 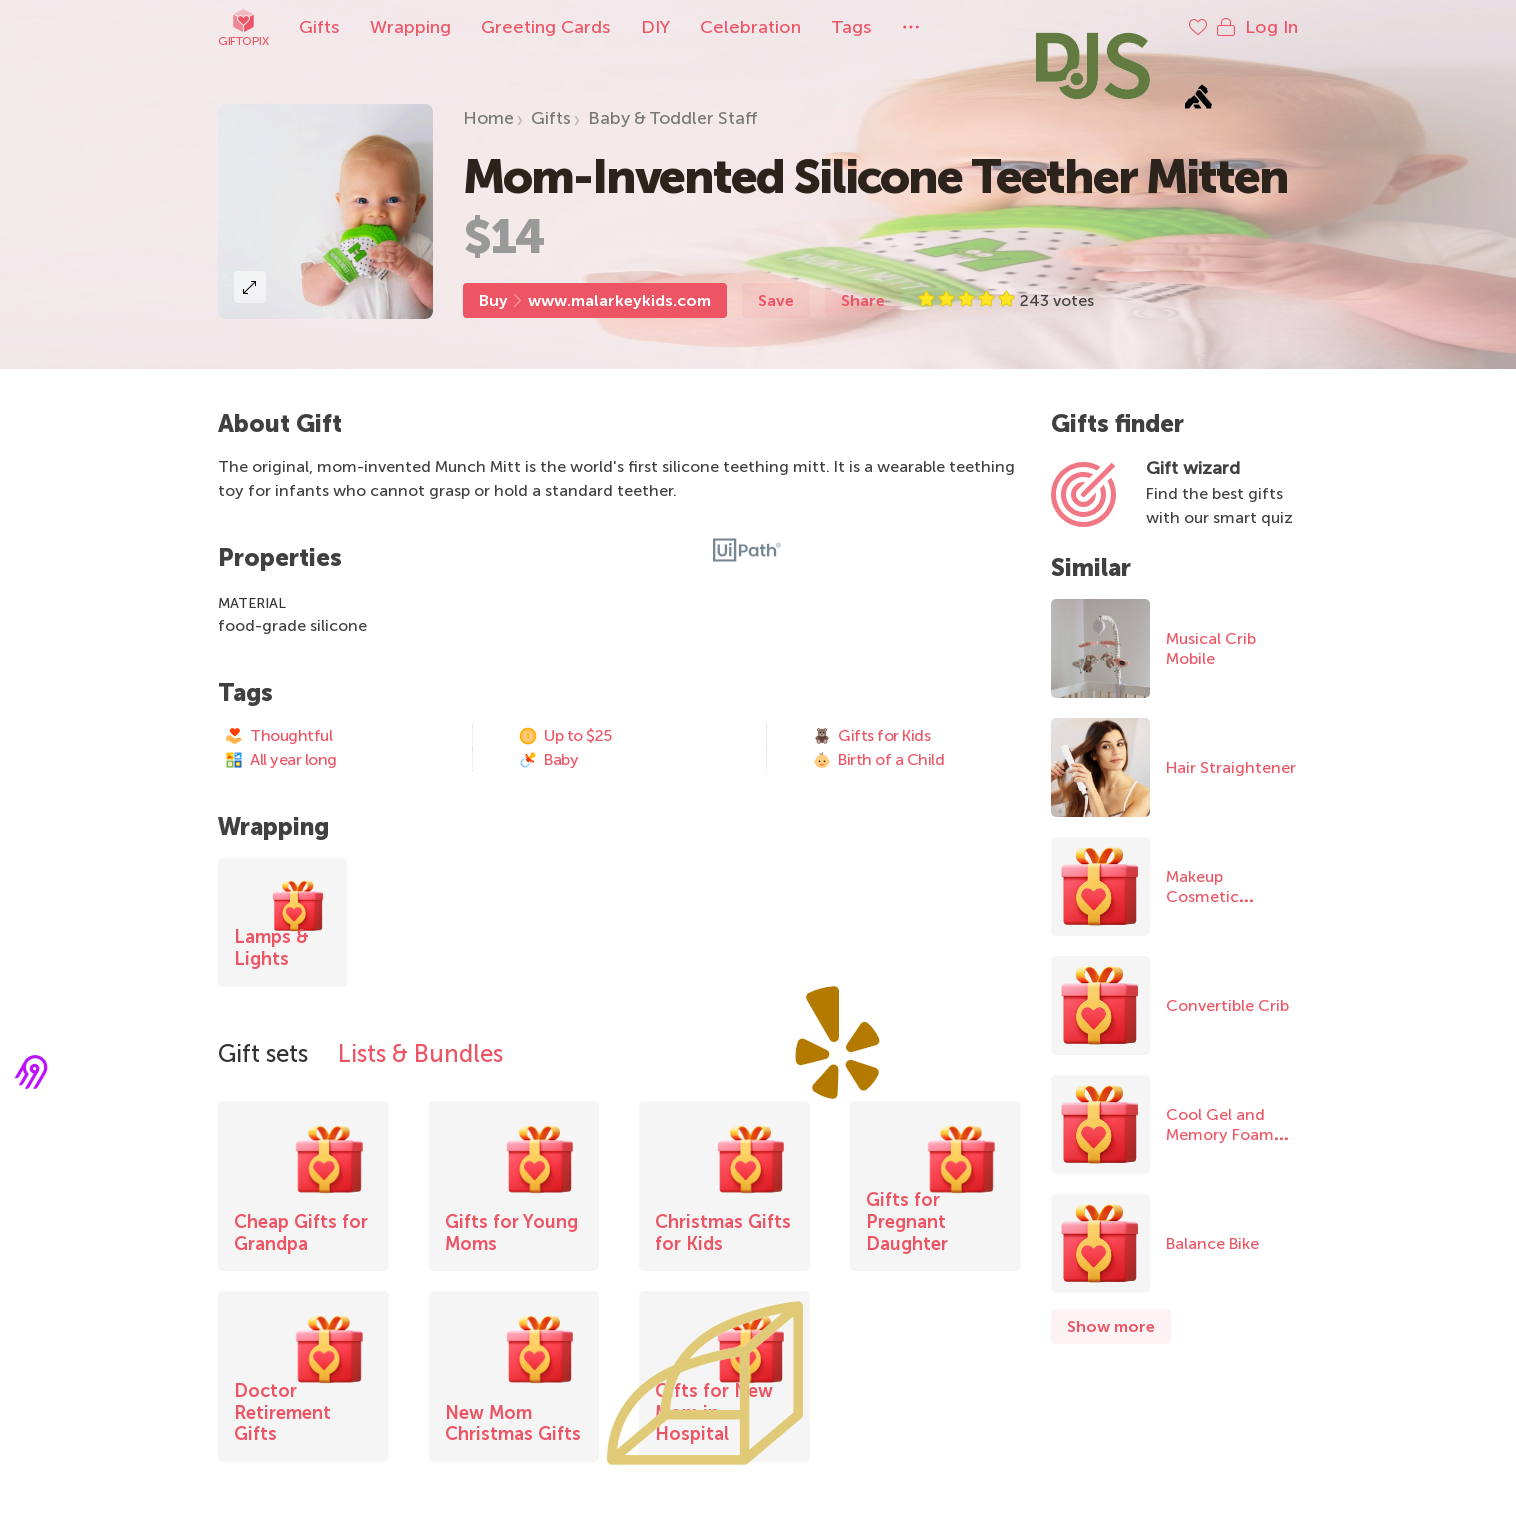 I want to click on Kong API gateway logo, so click(x=1198, y=96).